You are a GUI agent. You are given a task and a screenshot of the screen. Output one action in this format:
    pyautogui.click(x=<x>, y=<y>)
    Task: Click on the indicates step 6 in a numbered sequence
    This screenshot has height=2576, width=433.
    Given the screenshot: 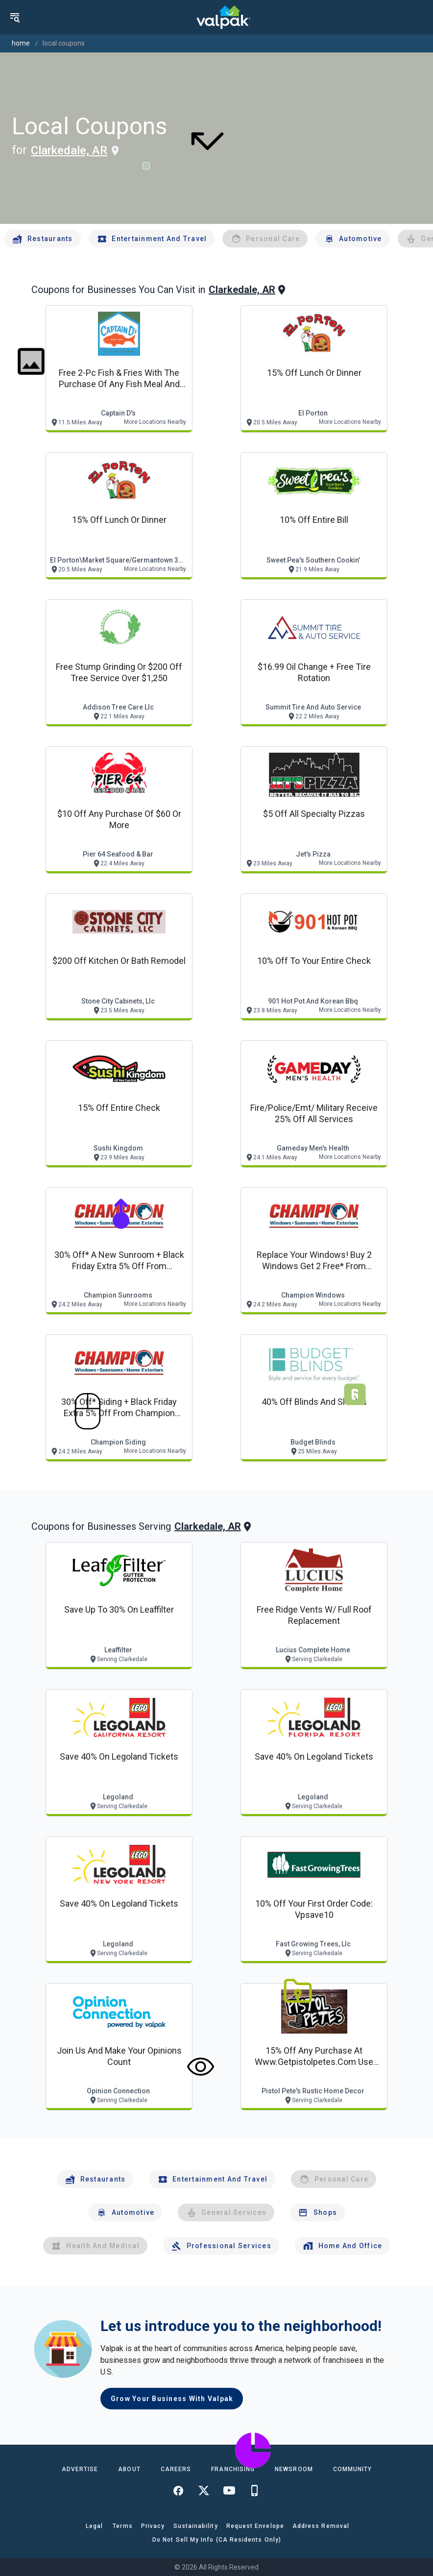 What is the action you would take?
    pyautogui.click(x=355, y=1394)
    